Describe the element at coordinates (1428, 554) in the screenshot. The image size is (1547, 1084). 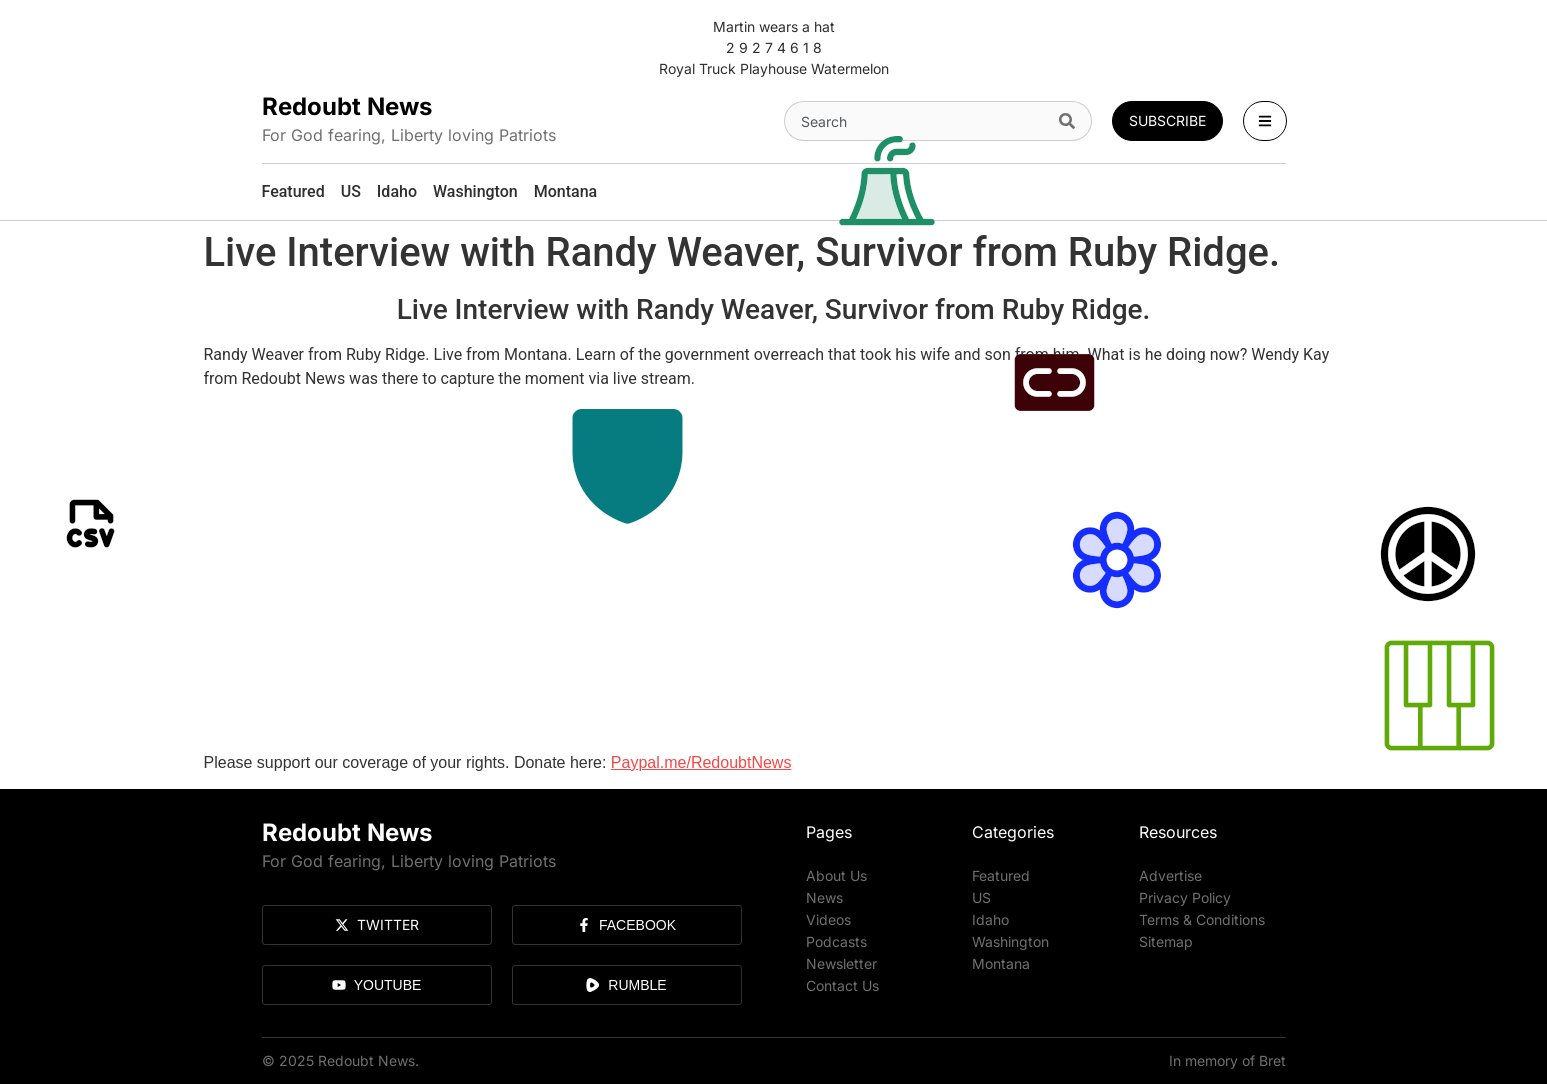
I see `indicates a peaceful or non-violent mode` at that location.